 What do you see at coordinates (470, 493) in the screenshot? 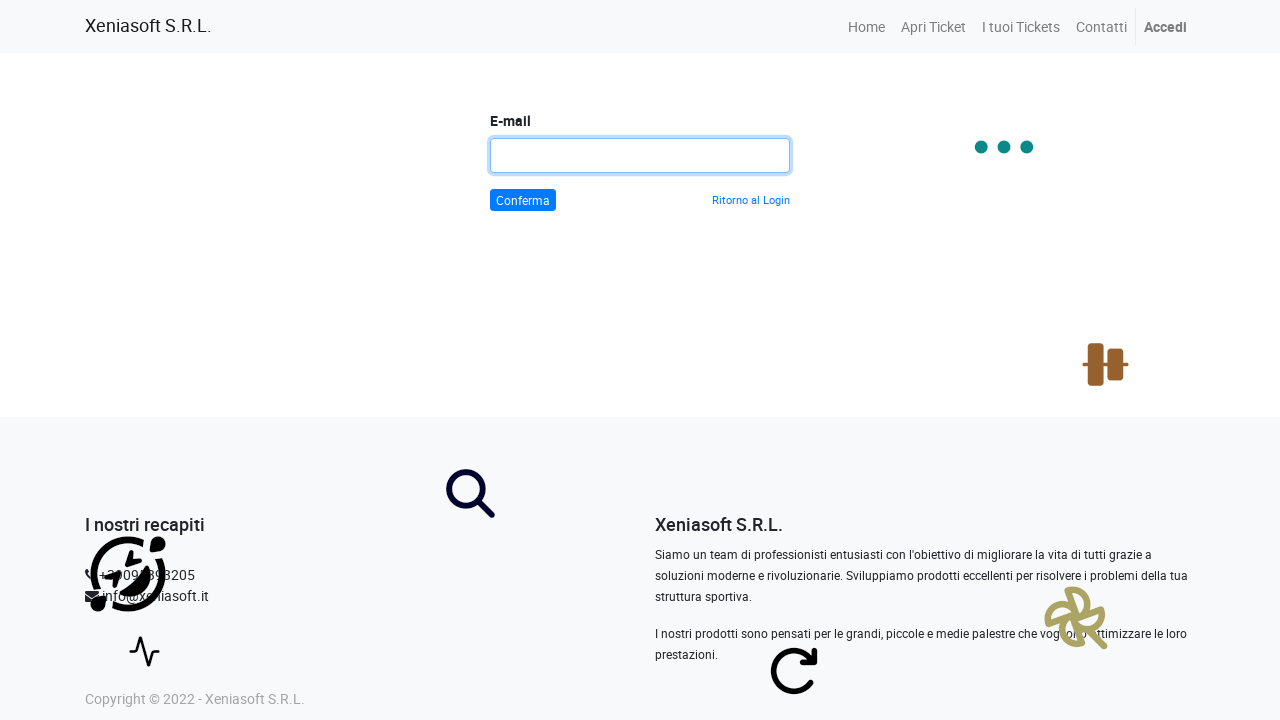
I see `search for content` at bounding box center [470, 493].